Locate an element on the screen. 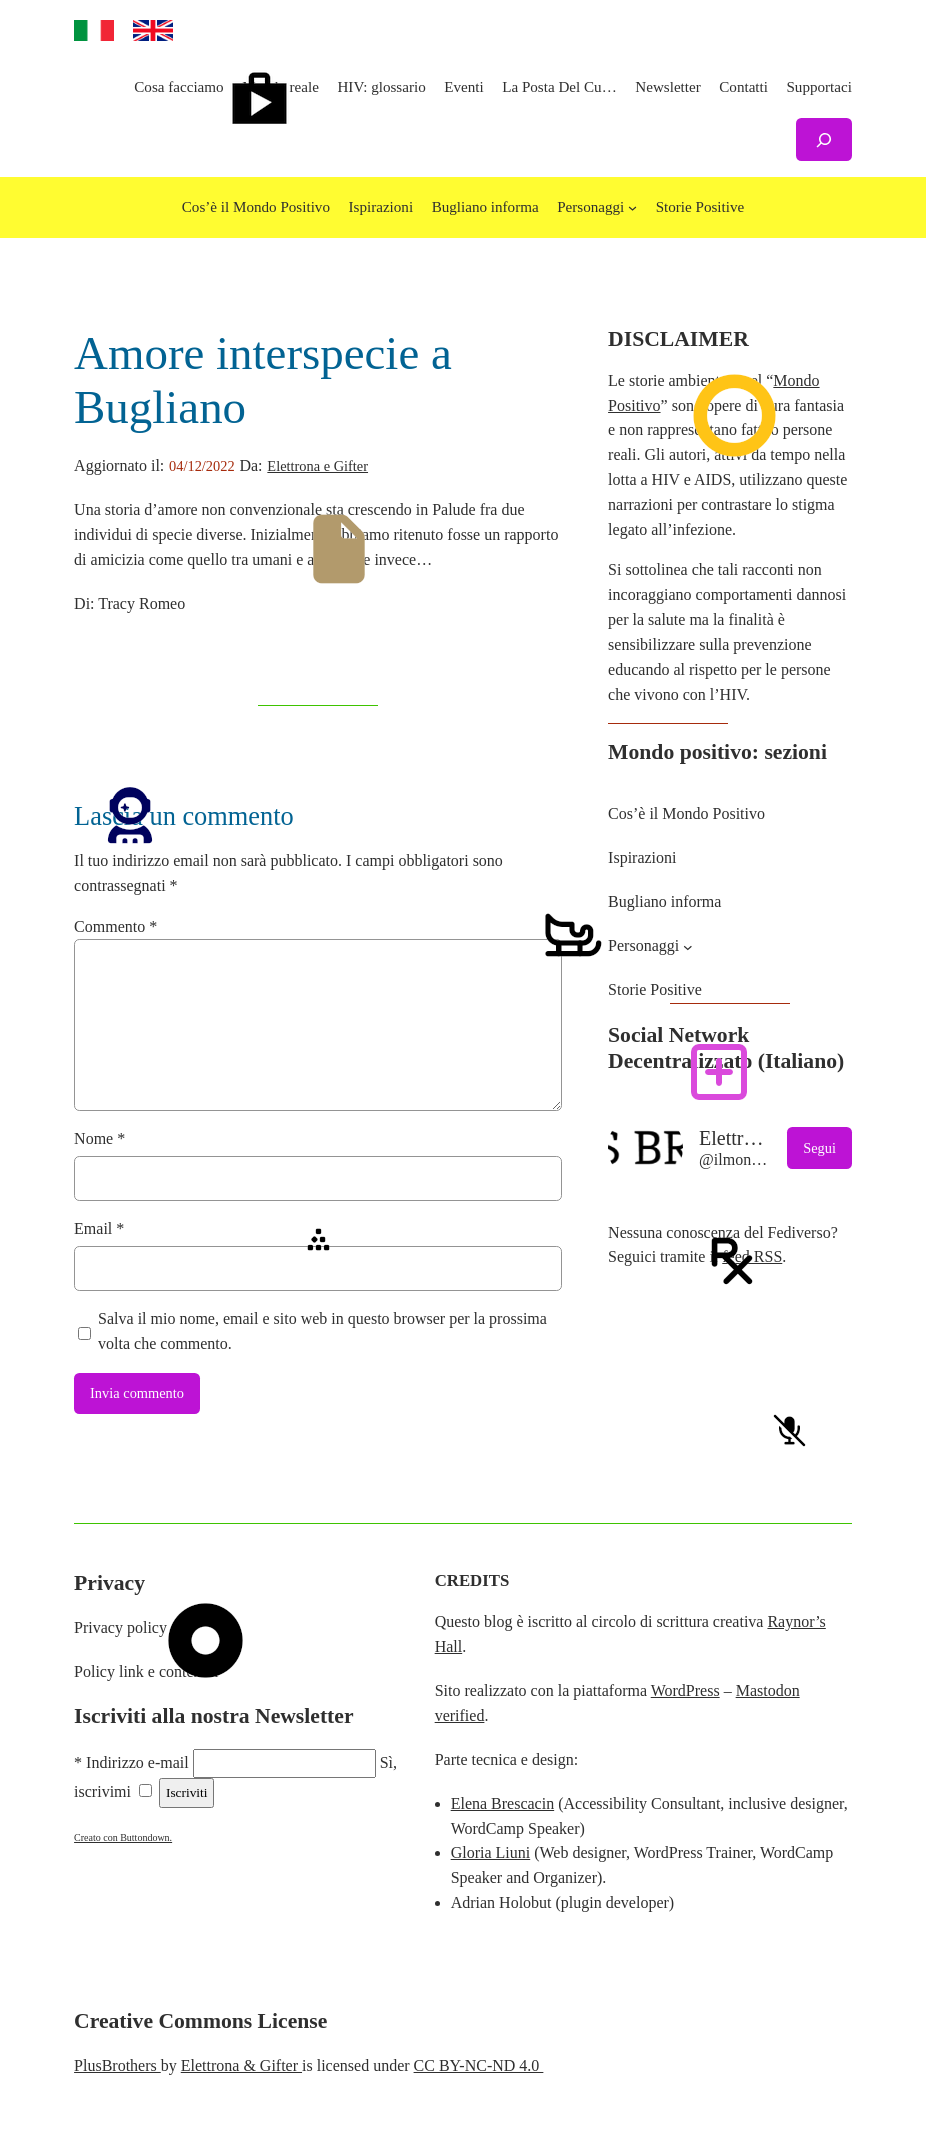 The width and height of the screenshot is (926, 2153). mute your microphone is located at coordinates (789, 1430).